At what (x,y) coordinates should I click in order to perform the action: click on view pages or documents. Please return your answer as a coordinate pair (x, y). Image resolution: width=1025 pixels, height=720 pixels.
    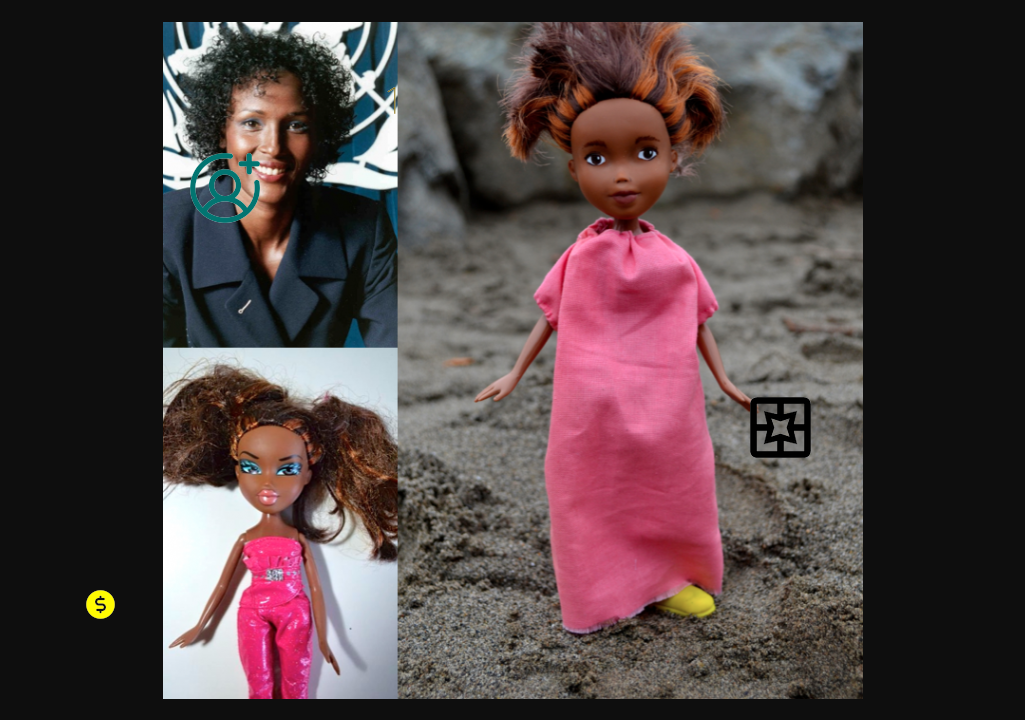
    Looking at the image, I should click on (780, 427).